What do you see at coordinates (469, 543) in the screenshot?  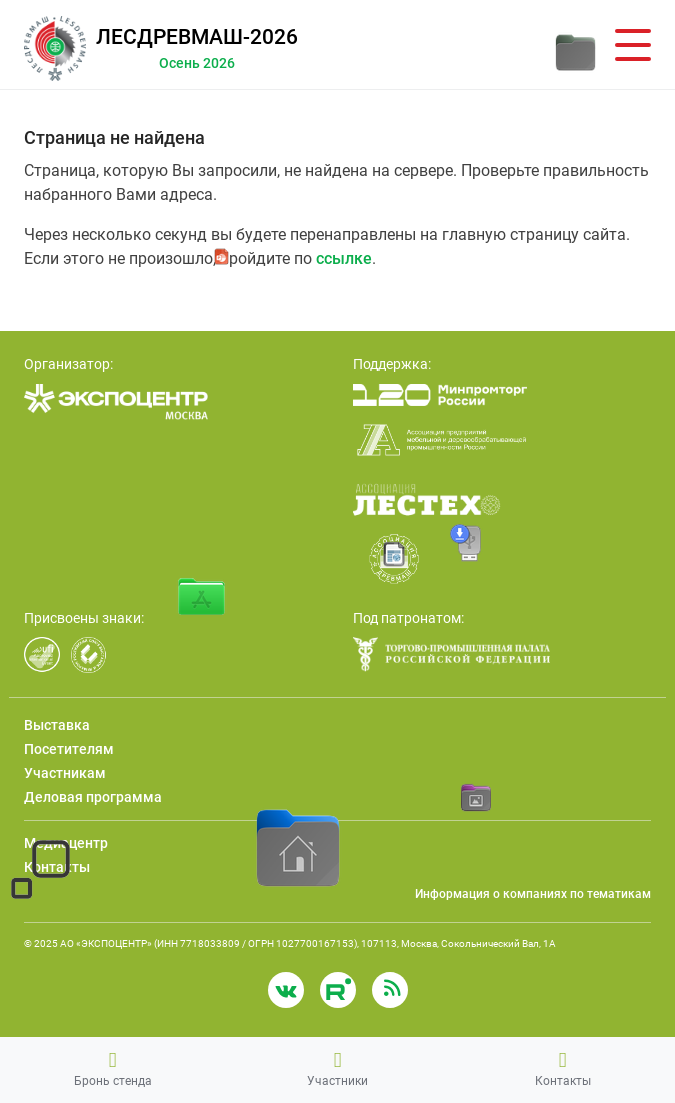 I see `create a bootable USB drive` at bounding box center [469, 543].